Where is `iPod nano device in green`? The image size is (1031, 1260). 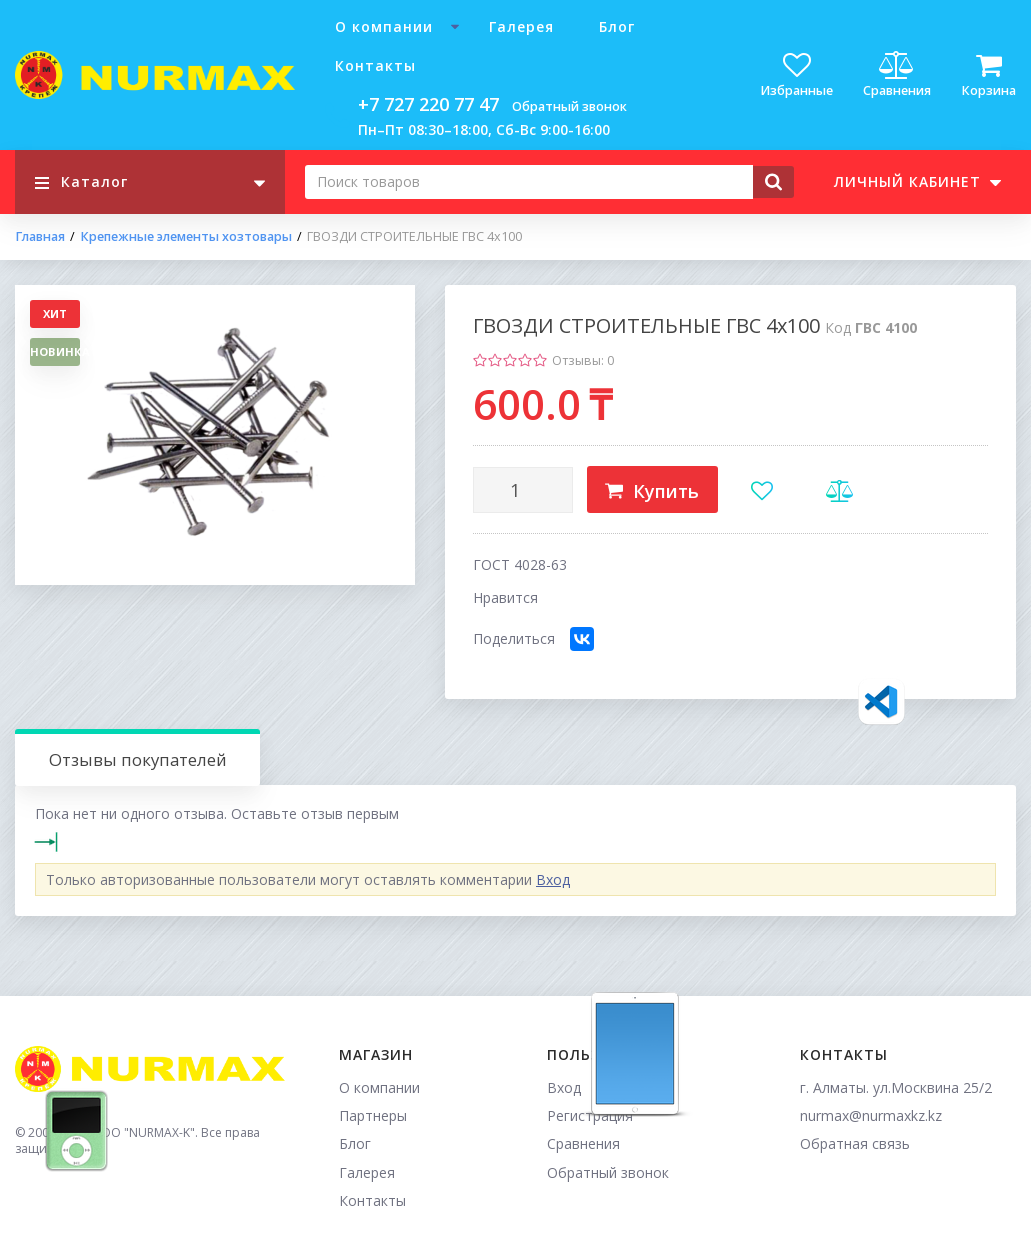
iPod nano device in green is located at coordinates (76, 1112).